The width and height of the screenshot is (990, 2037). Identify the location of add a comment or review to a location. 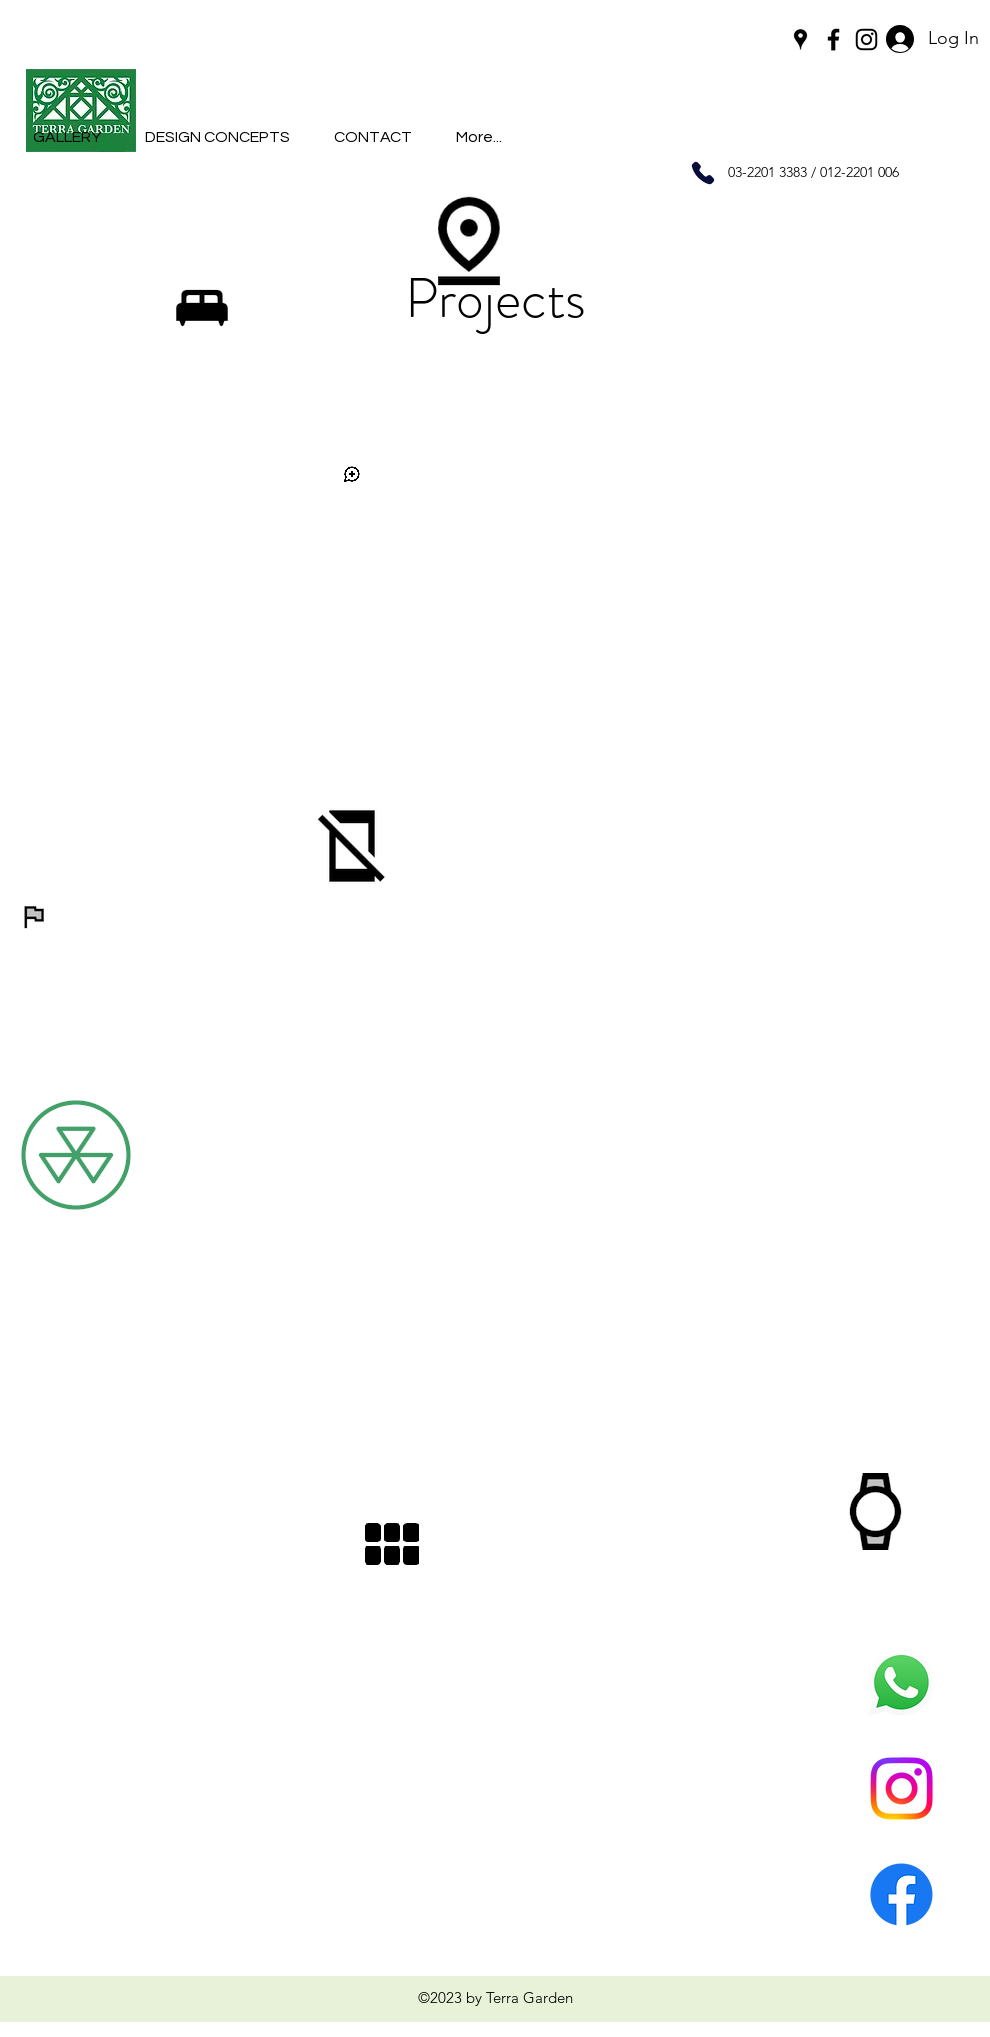
(352, 474).